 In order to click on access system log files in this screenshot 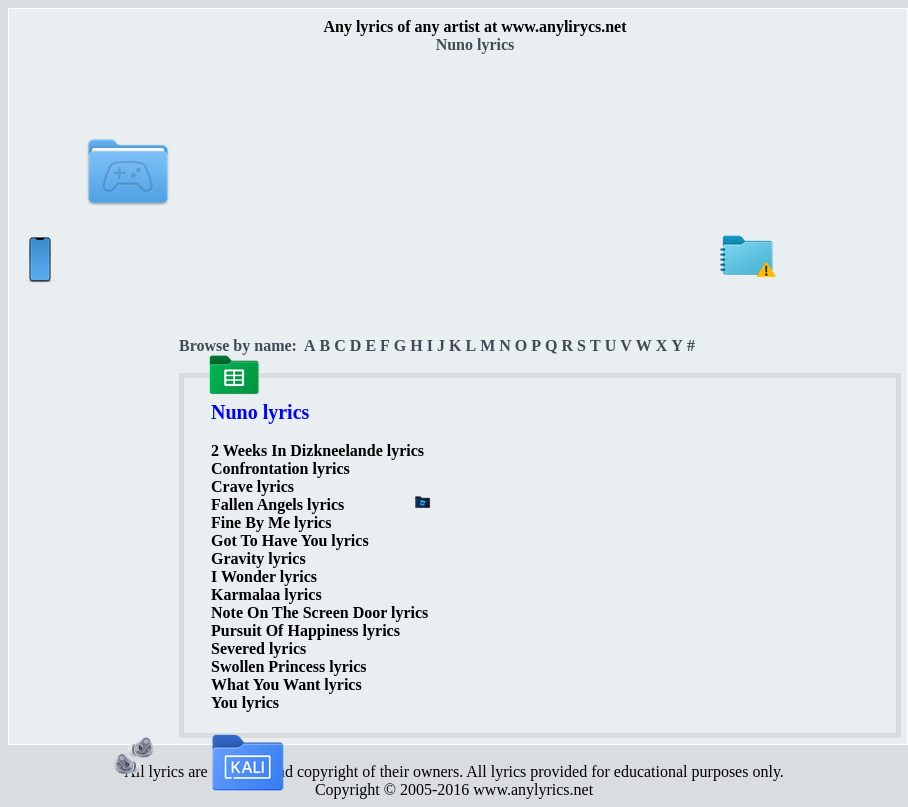, I will do `click(747, 256)`.